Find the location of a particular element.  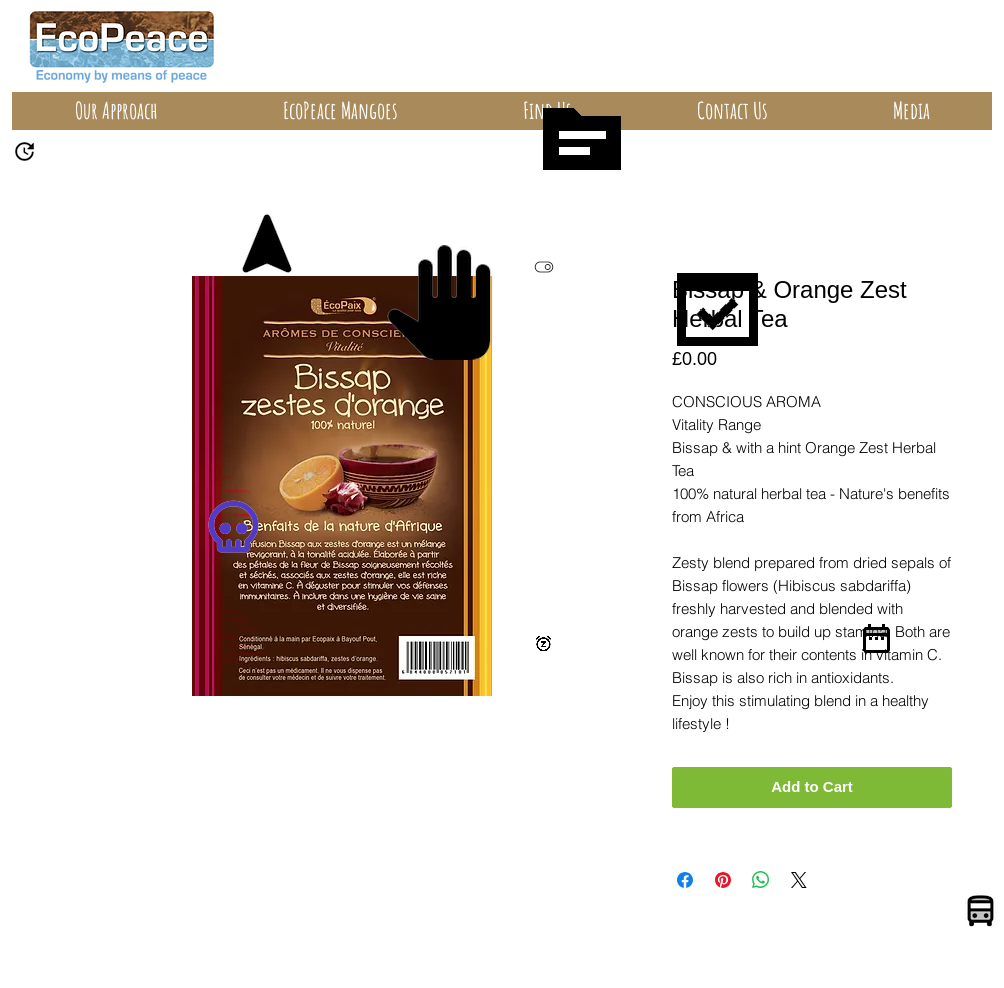

check for updates is located at coordinates (24, 151).